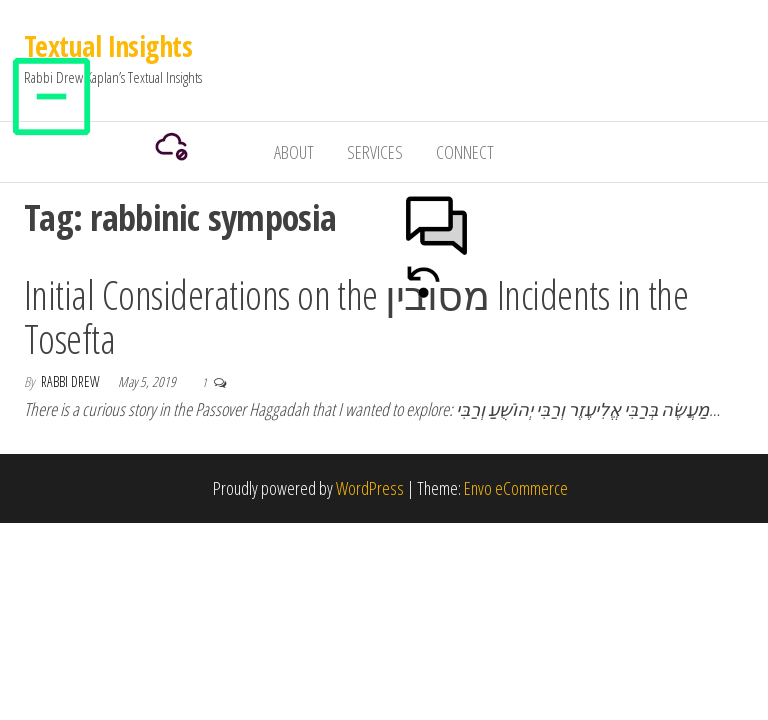 Image resolution: width=768 pixels, height=720 pixels. Describe the element at coordinates (54, 99) in the screenshot. I see `remove item from diff comparison` at that location.